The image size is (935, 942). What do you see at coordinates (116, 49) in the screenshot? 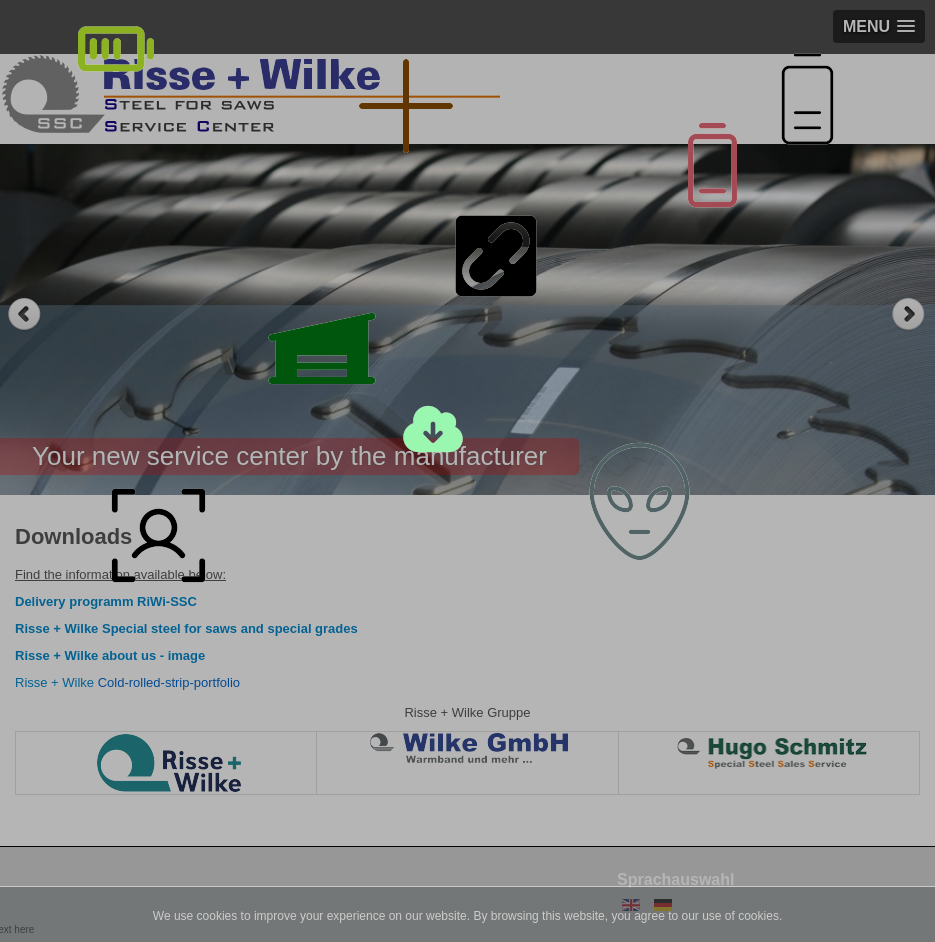
I see `indicates high battery level` at bounding box center [116, 49].